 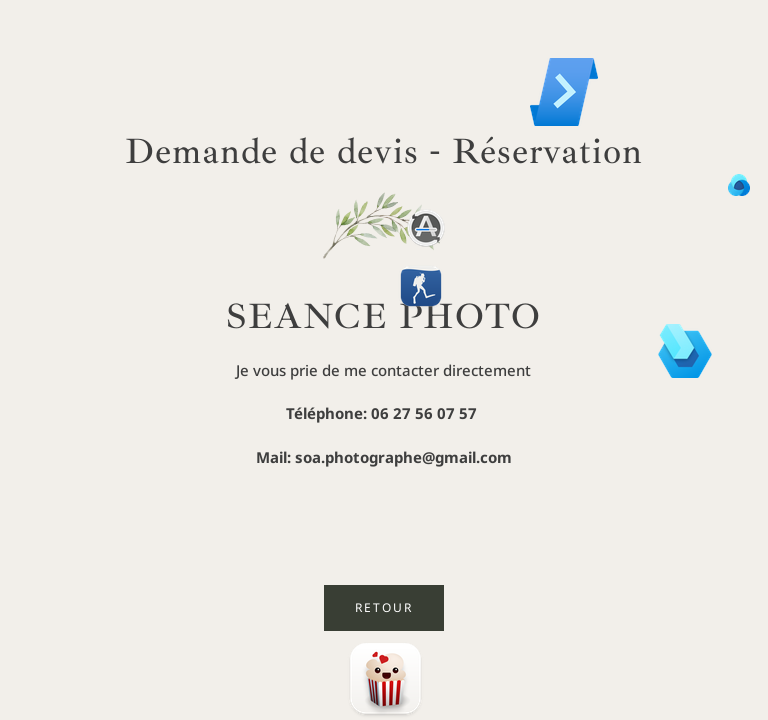 I want to click on open microsoft viva insights app, so click(x=739, y=185).